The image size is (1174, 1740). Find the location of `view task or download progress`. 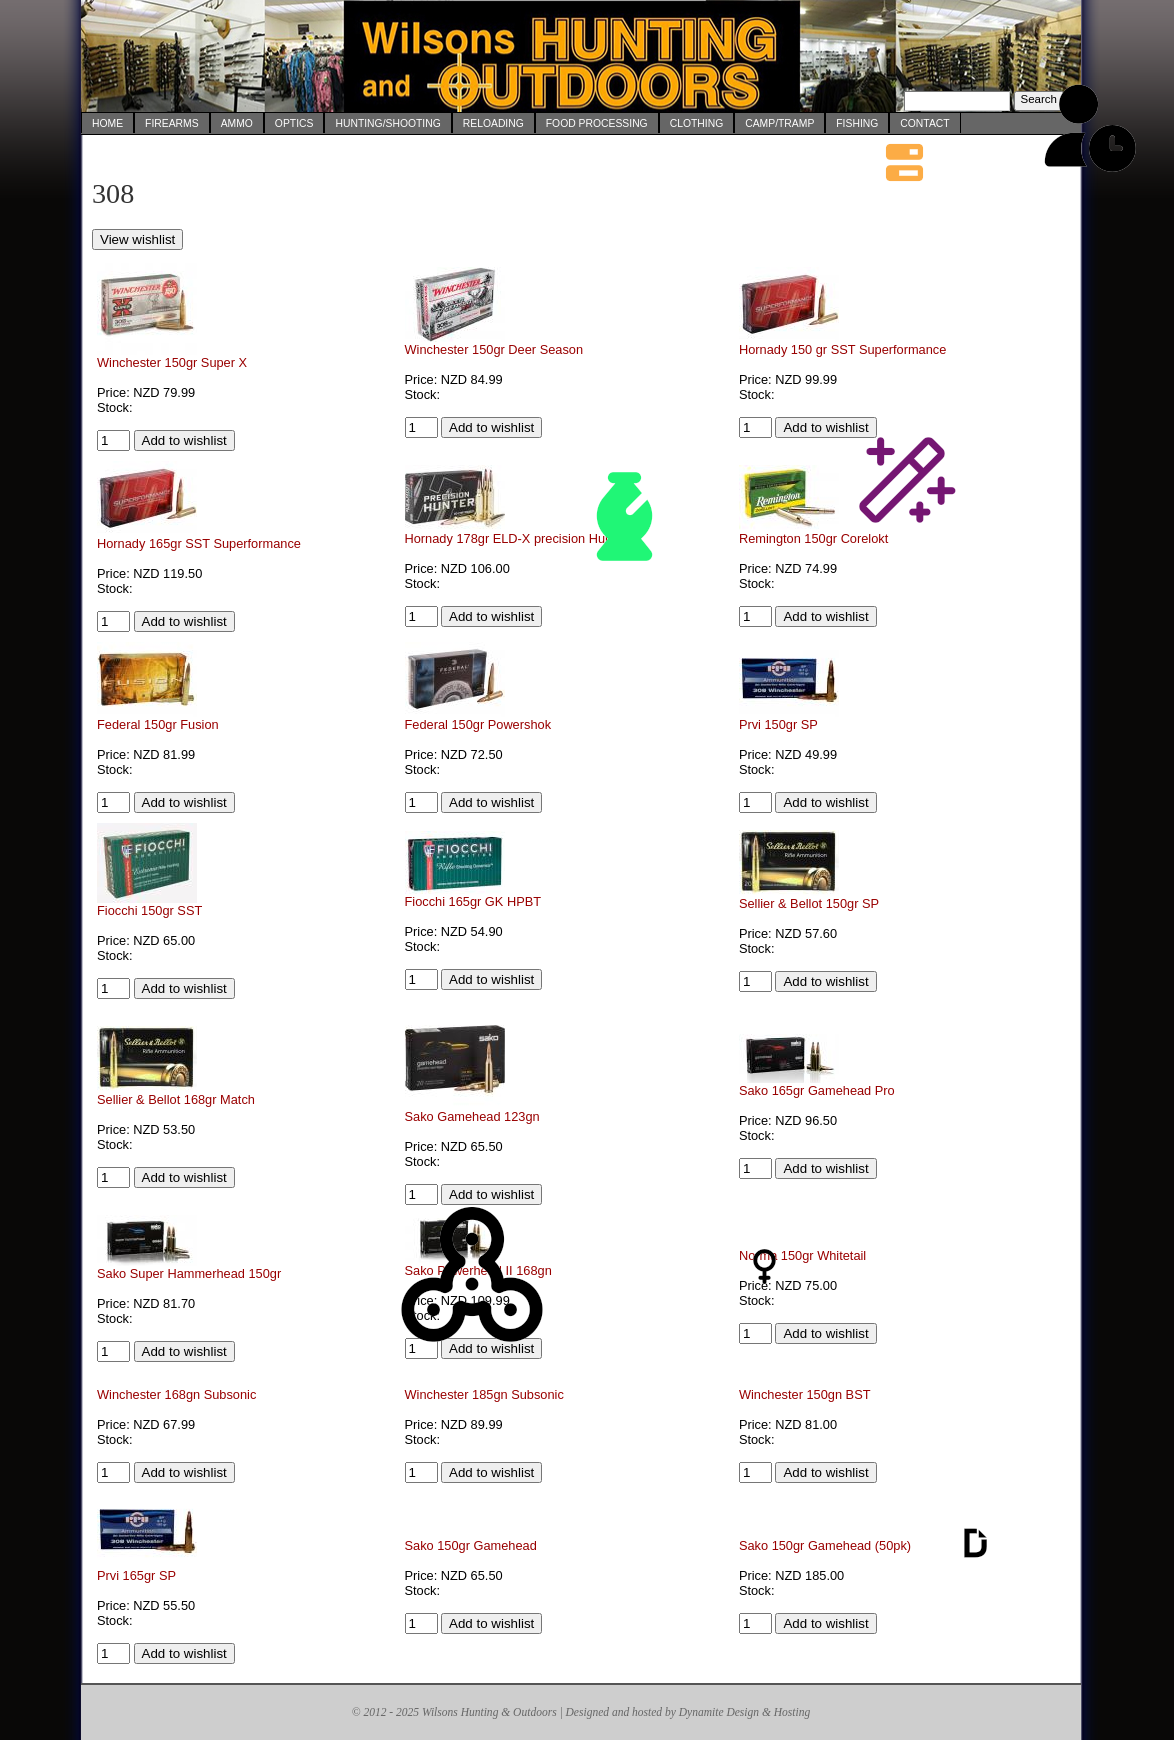

view task or download progress is located at coordinates (904, 162).